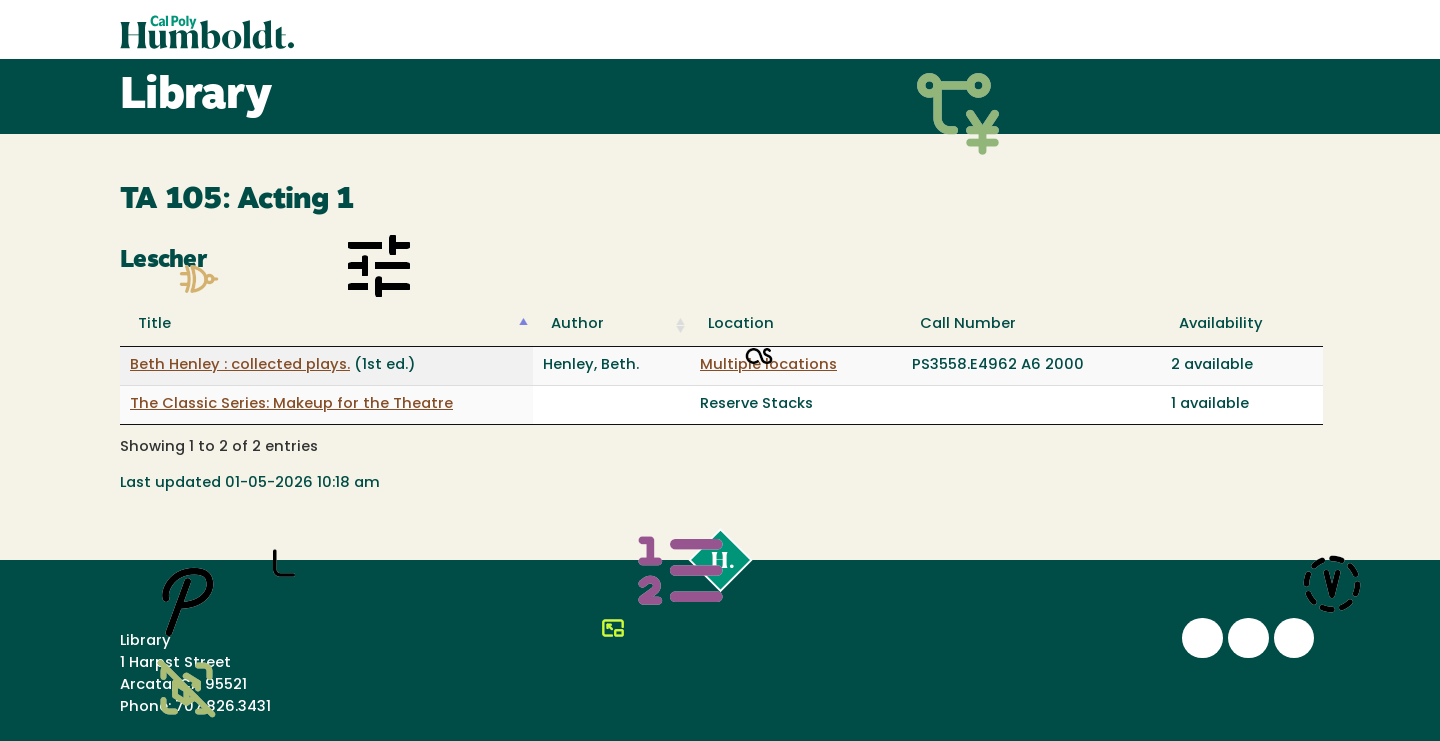 This screenshot has height=741, width=1440. Describe the element at coordinates (199, 279) in the screenshot. I see `xnor logic gate symbol for circuit design` at that location.